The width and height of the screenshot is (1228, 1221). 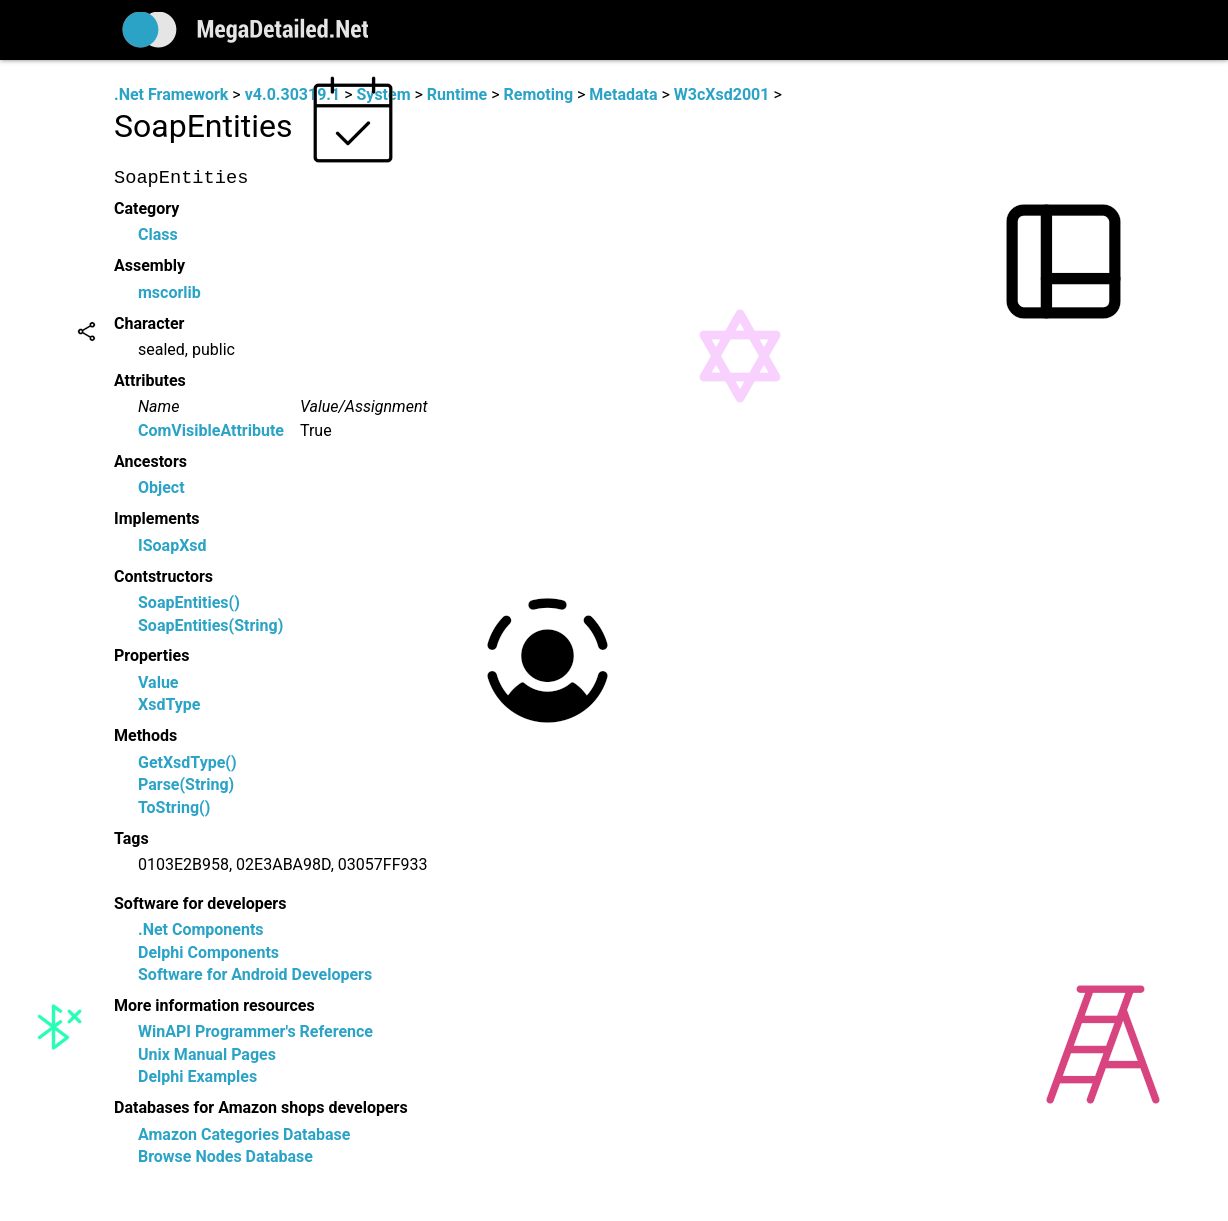 I want to click on incomplete or pending user profile, so click(x=547, y=660).